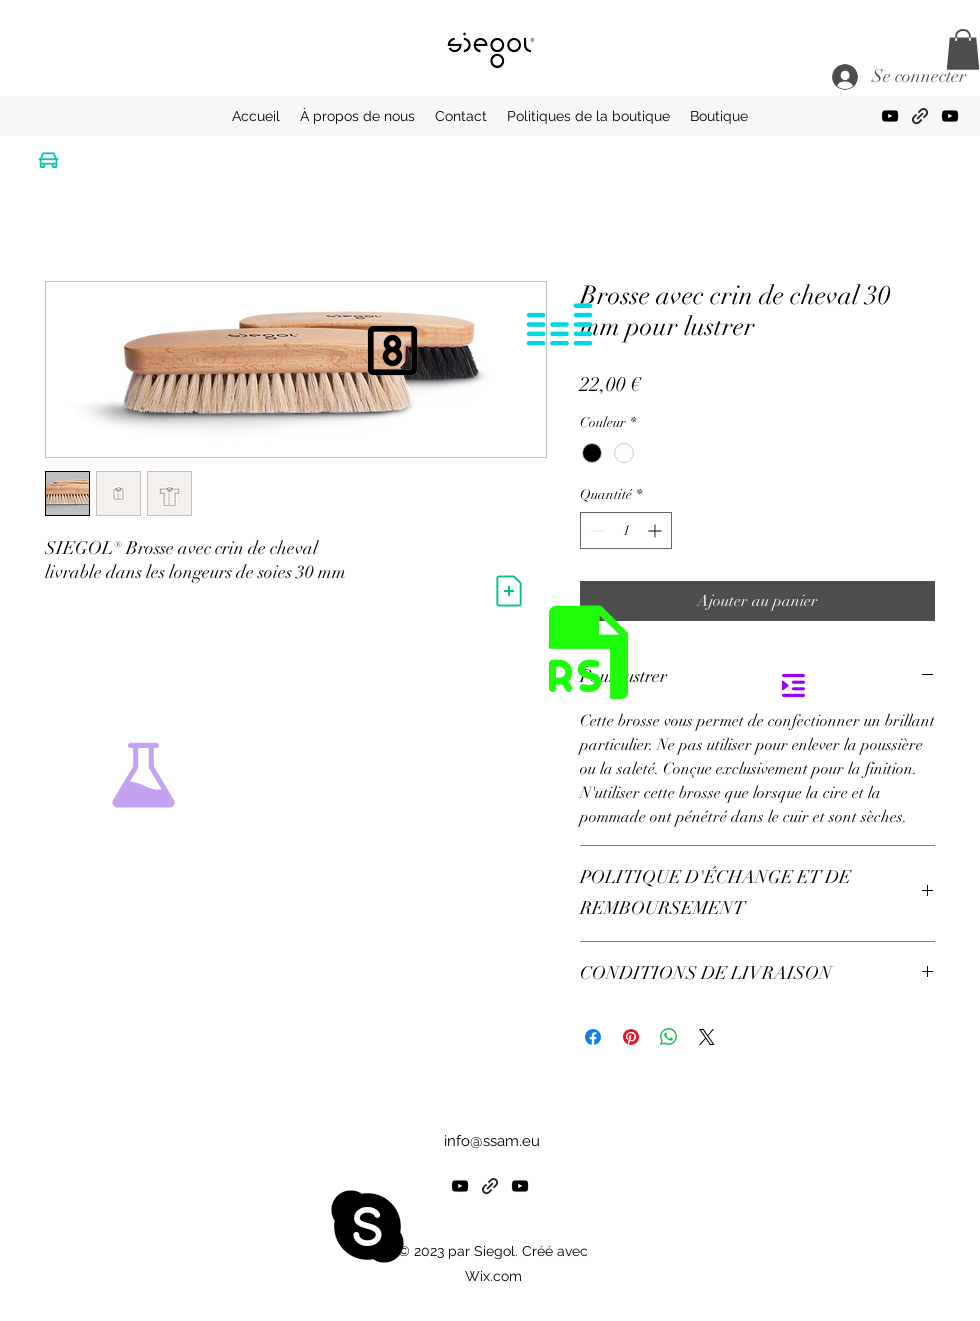 The width and height of the screenshot is (980, 1321). Describe the element at coordinates (367, 1226) in the screenshot. I see `open skype` at that location.